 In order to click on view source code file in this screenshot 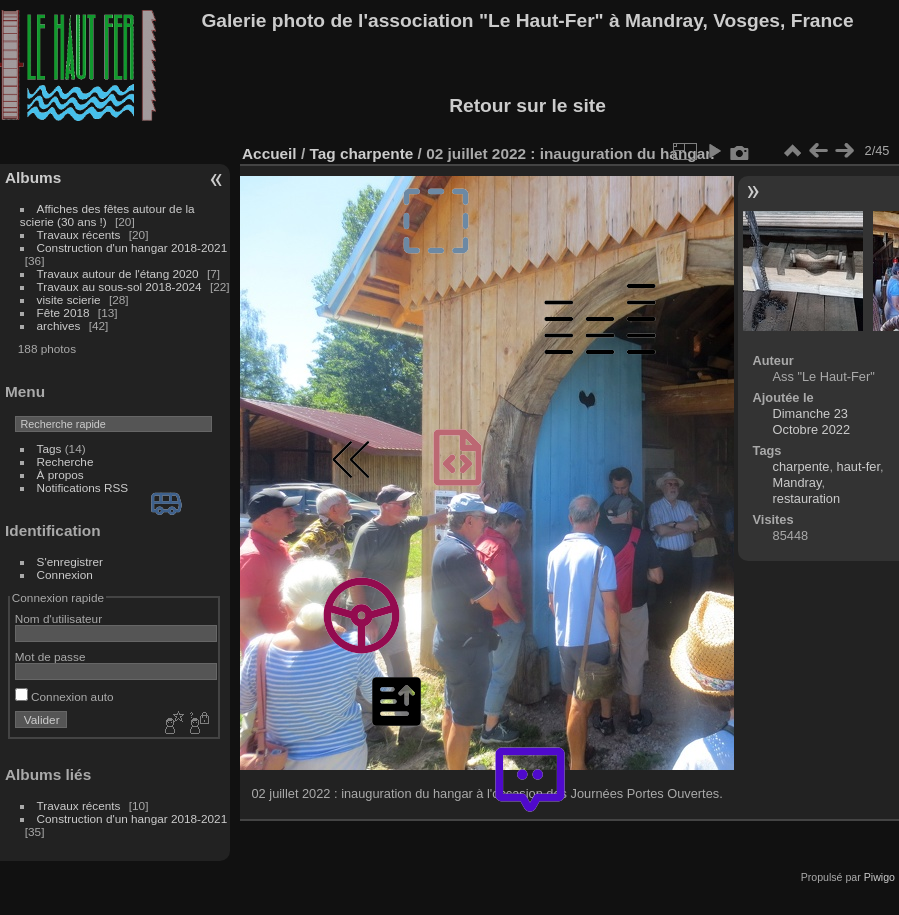, I will do `click(457, 457)`.